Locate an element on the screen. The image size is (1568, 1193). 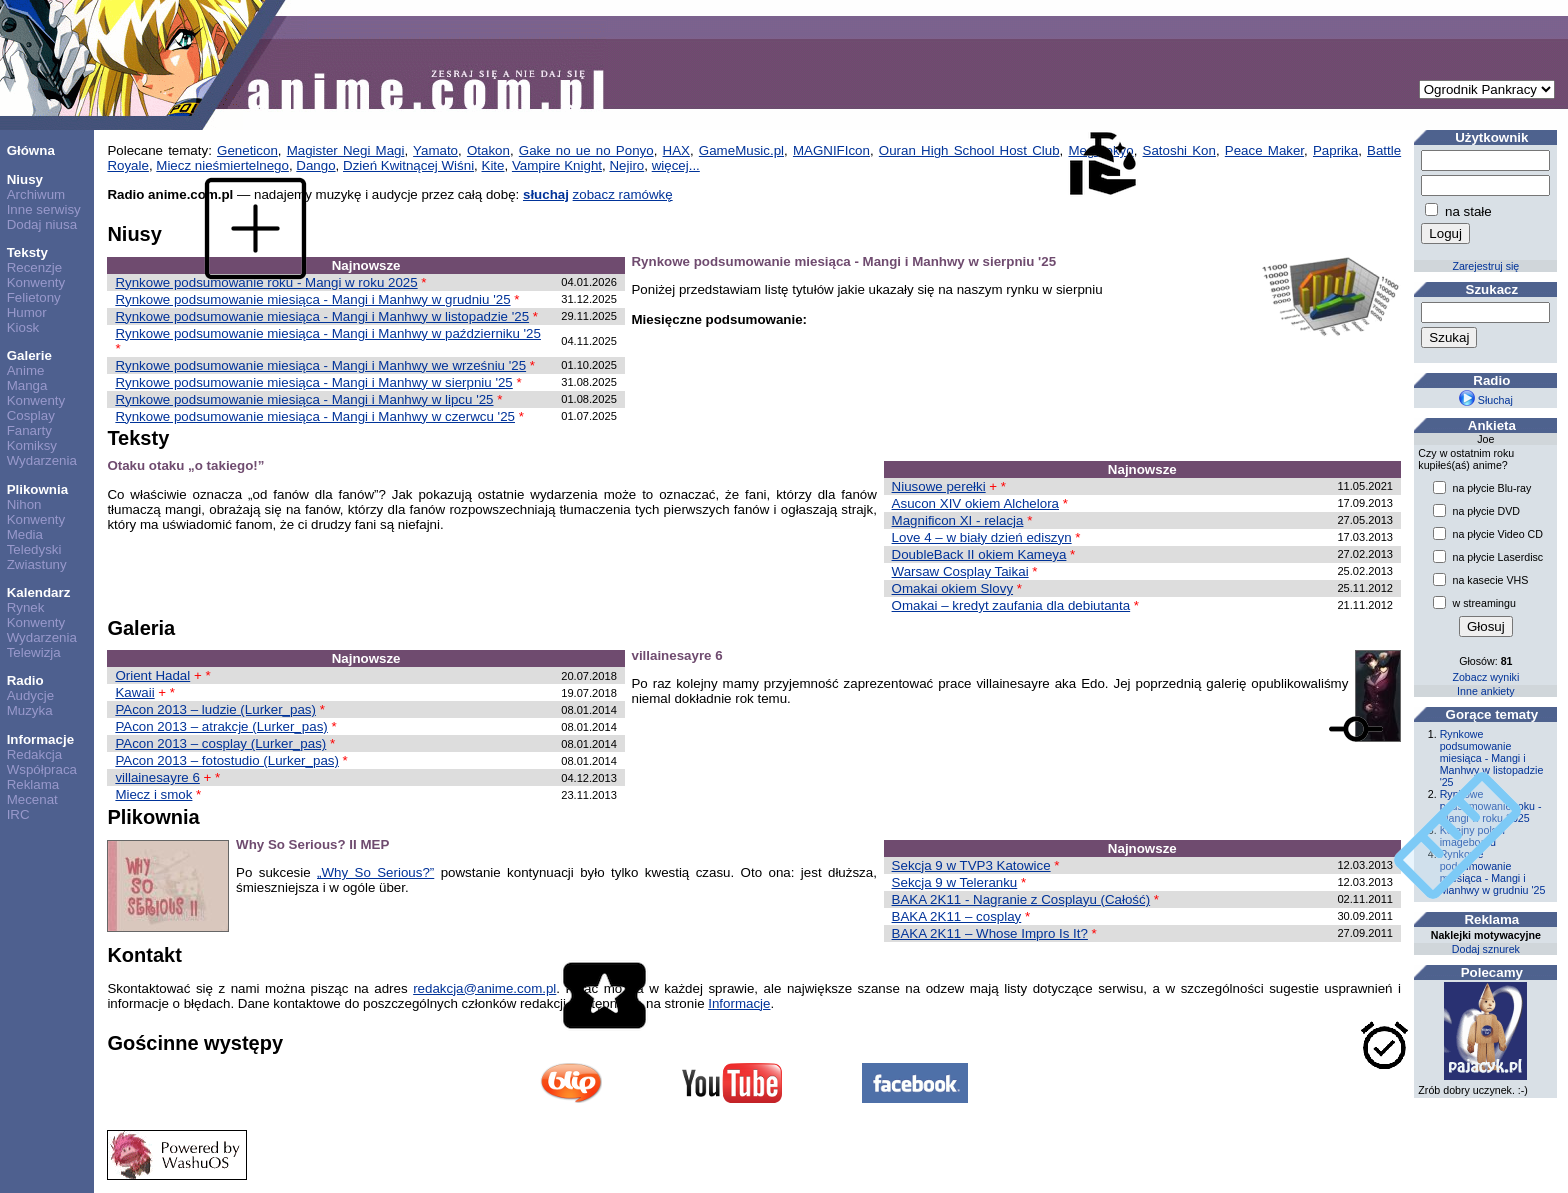
access measurement tools is located at coordinates (1457, 835).